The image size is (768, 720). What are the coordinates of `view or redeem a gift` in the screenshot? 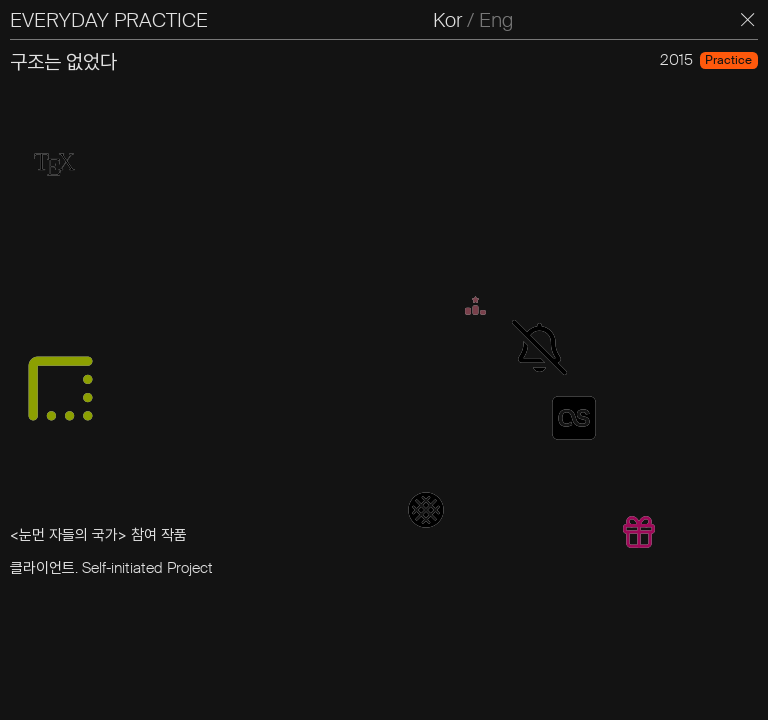 It's located at (639, 532).